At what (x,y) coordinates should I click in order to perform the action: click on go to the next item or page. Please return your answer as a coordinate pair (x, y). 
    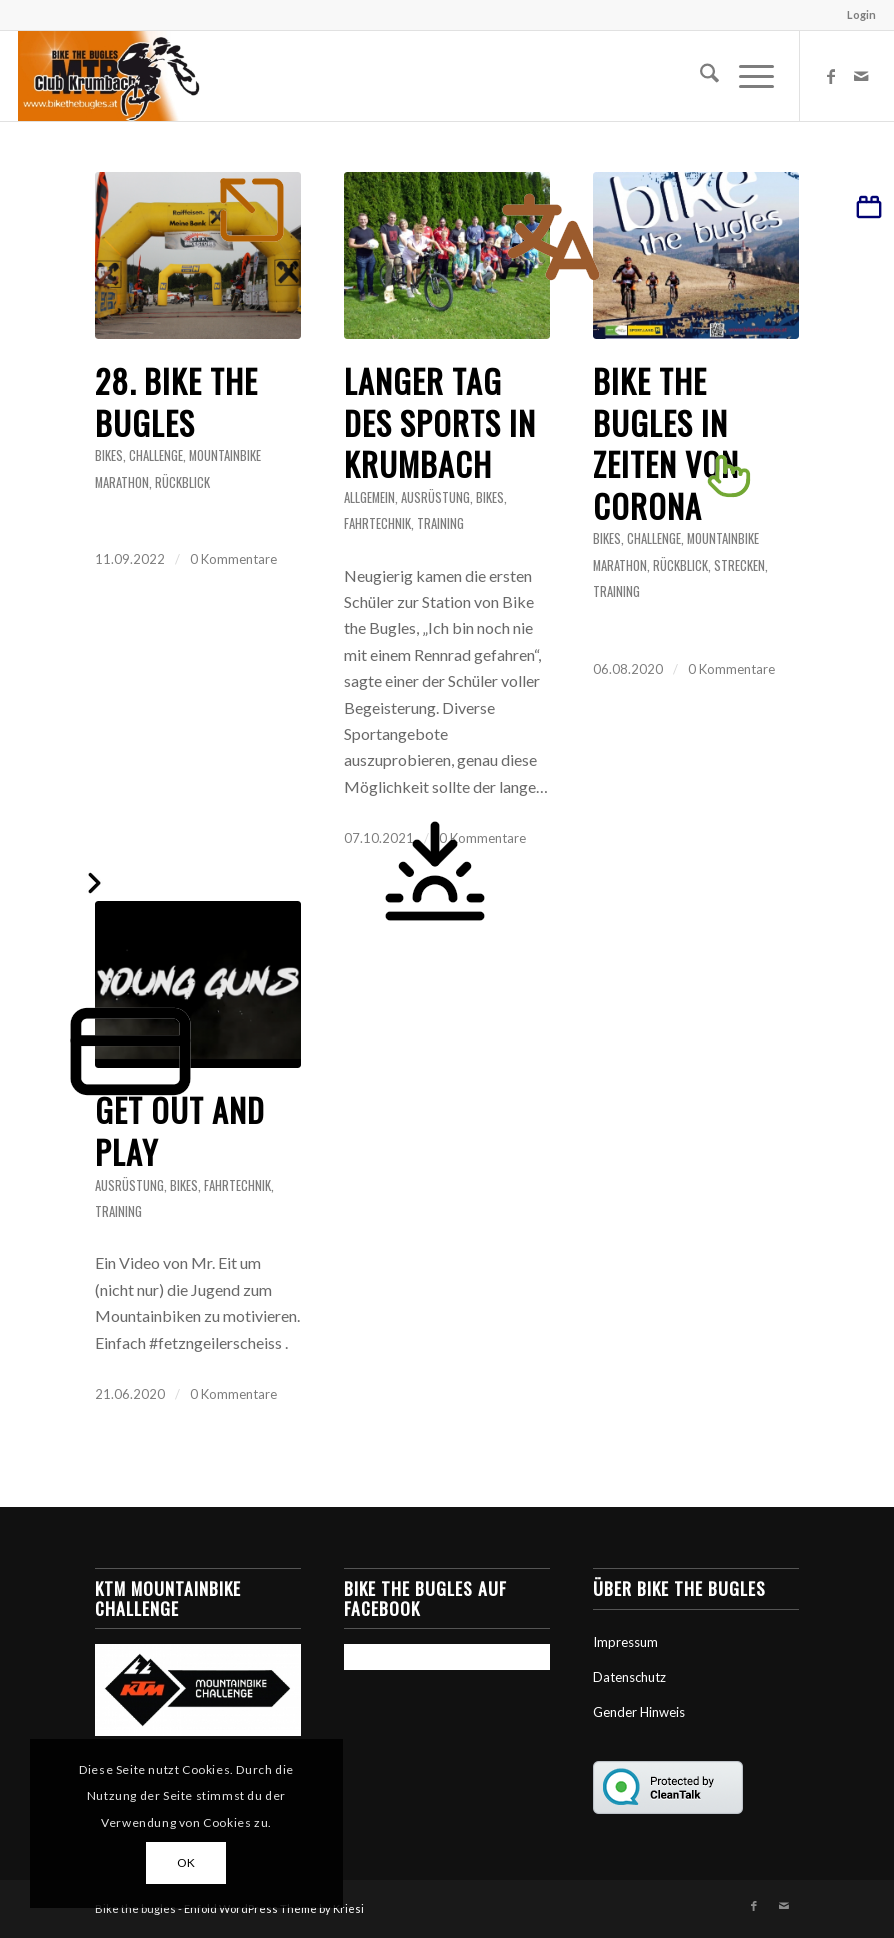
    Looking at the image, I should click on (94, 883).